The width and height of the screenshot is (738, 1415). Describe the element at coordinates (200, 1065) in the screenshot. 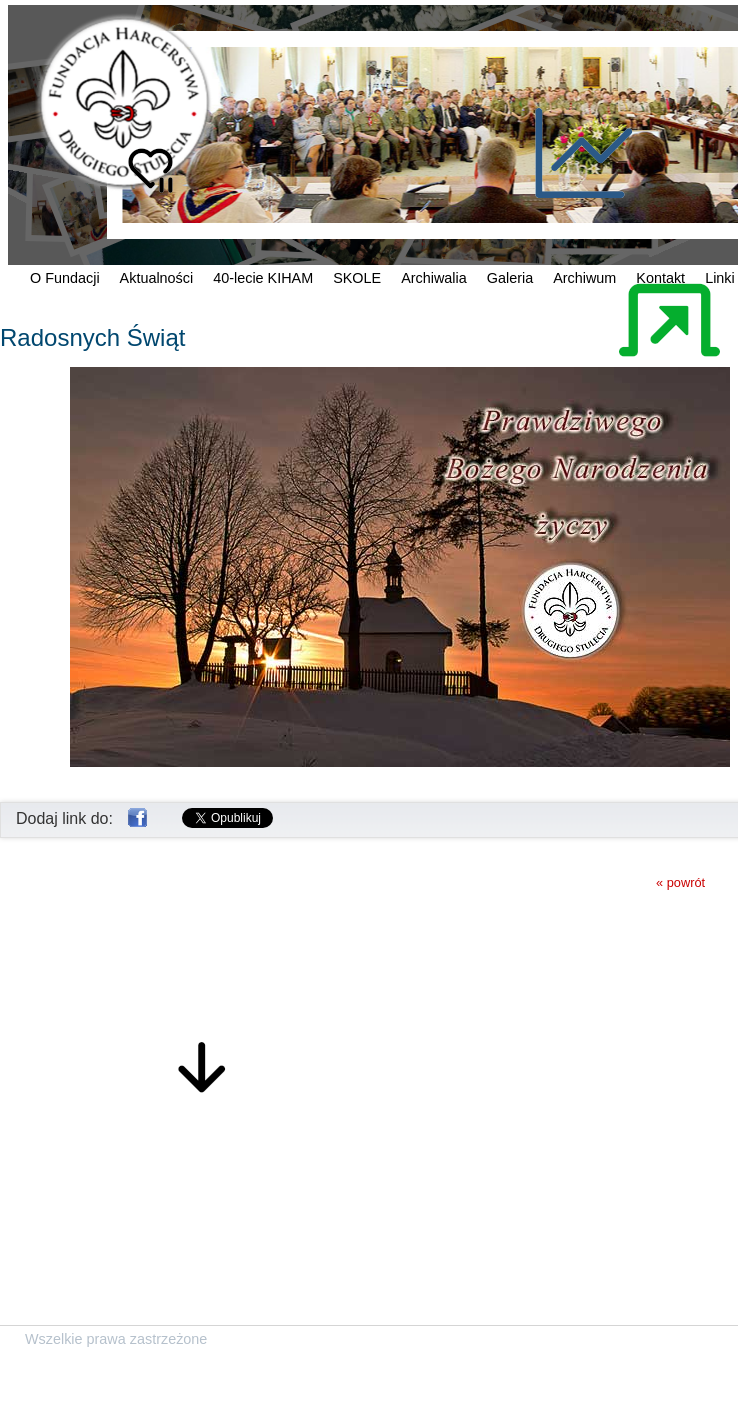

I see `scroll down or view more content` at that location.